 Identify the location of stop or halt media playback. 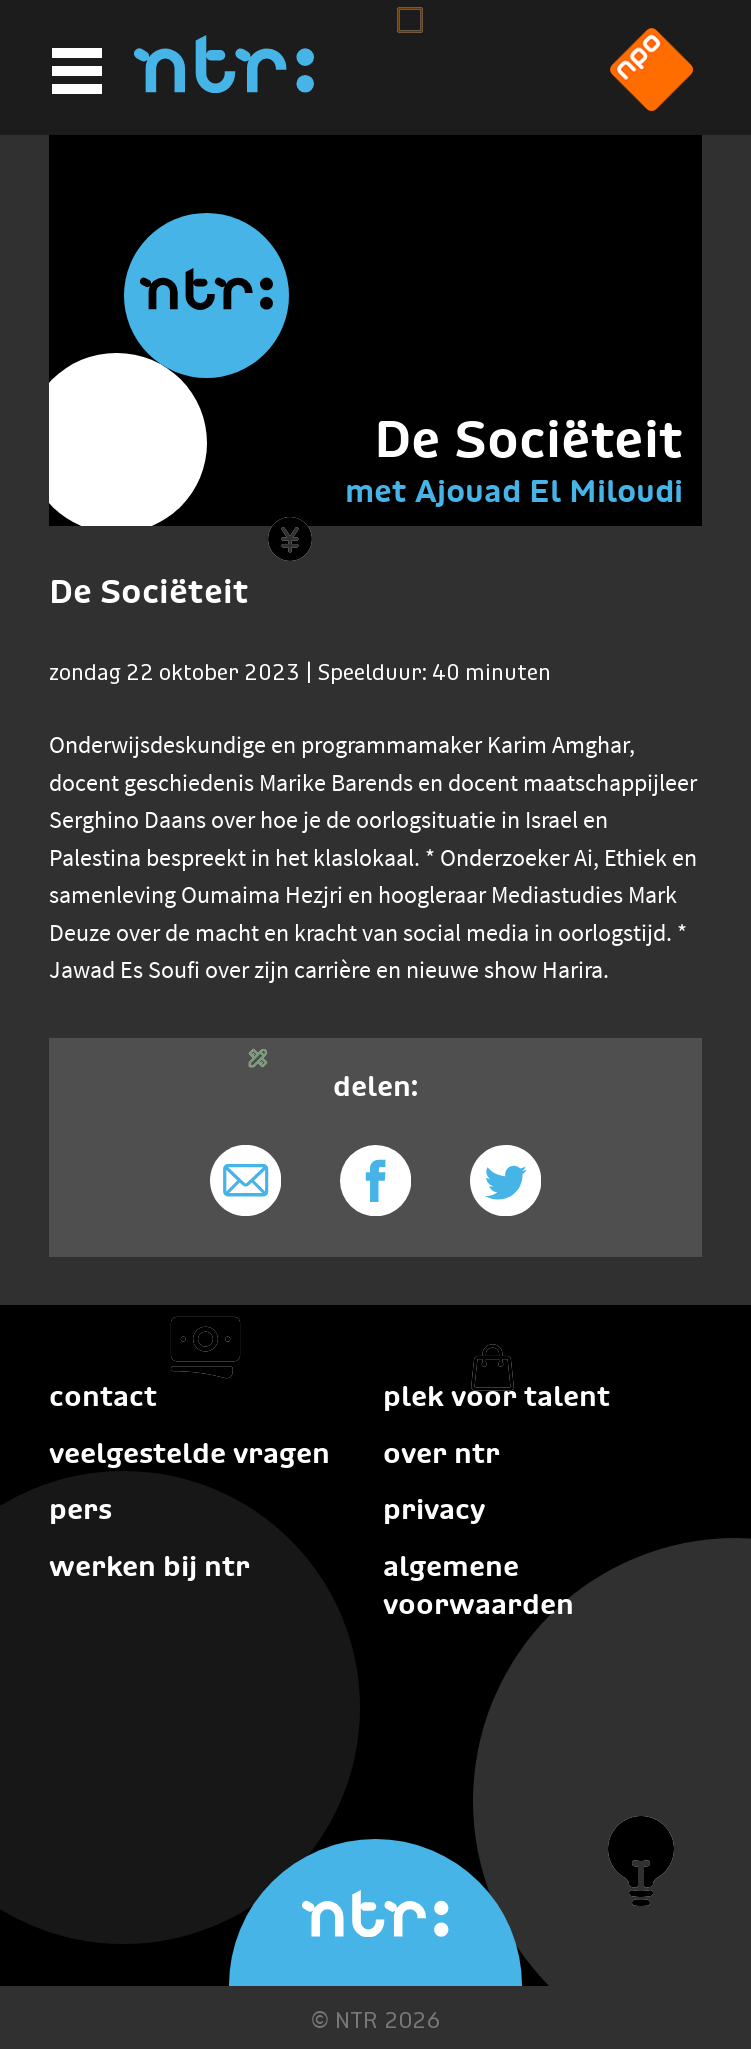
(410, 20).